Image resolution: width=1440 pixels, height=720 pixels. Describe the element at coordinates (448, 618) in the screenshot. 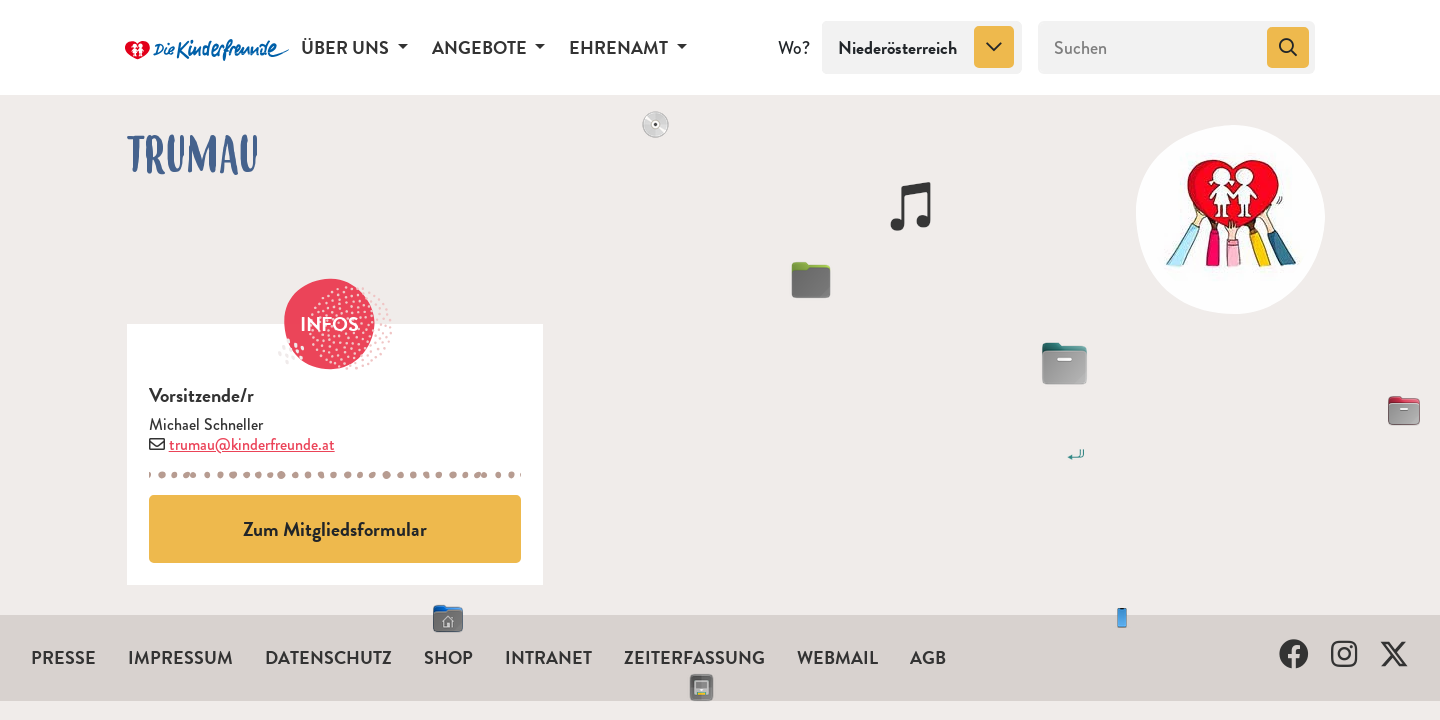

I see `access your home folder` at that location.